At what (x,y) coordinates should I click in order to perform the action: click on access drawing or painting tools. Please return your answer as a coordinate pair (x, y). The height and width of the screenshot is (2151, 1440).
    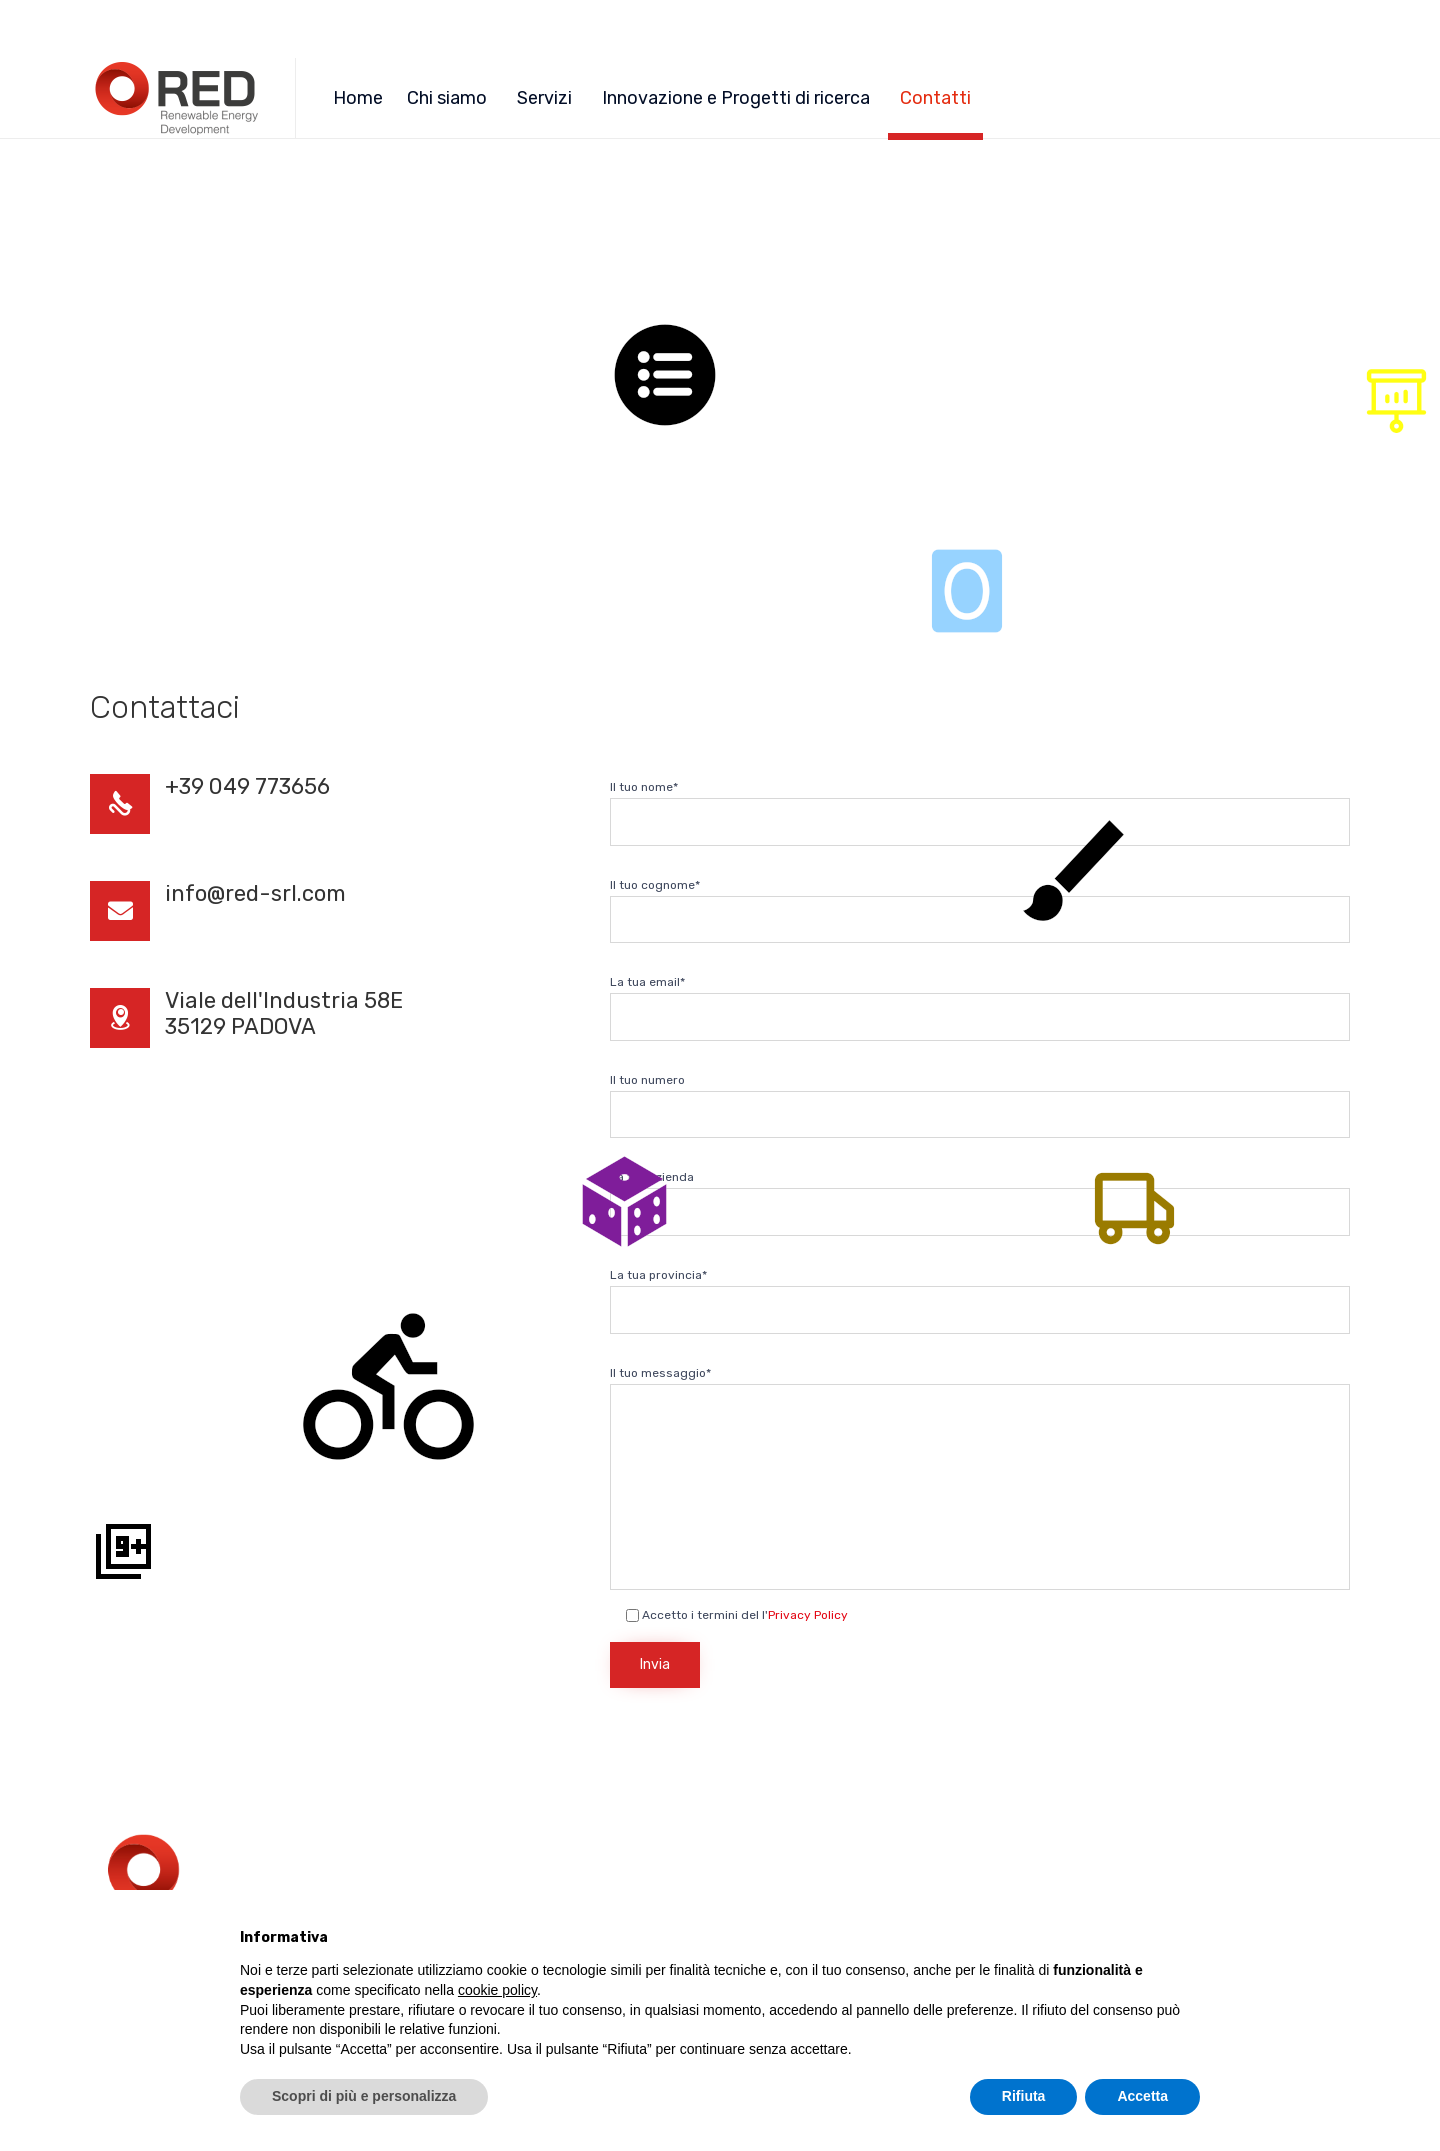
    Looking at the image, I should click on (1073, 870).